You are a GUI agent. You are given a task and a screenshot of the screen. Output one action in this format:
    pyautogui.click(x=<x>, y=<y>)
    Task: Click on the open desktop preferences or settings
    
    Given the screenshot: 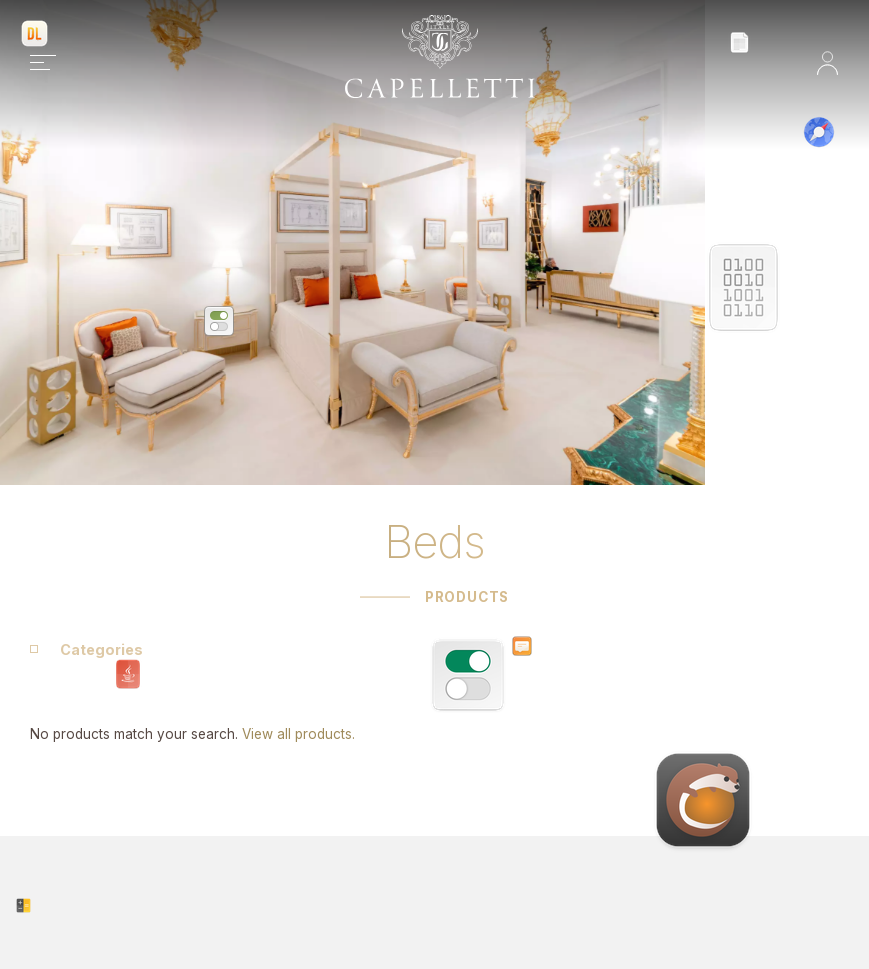 What is the action you would take?
    pyautogui.click(x=219, y=321)
    